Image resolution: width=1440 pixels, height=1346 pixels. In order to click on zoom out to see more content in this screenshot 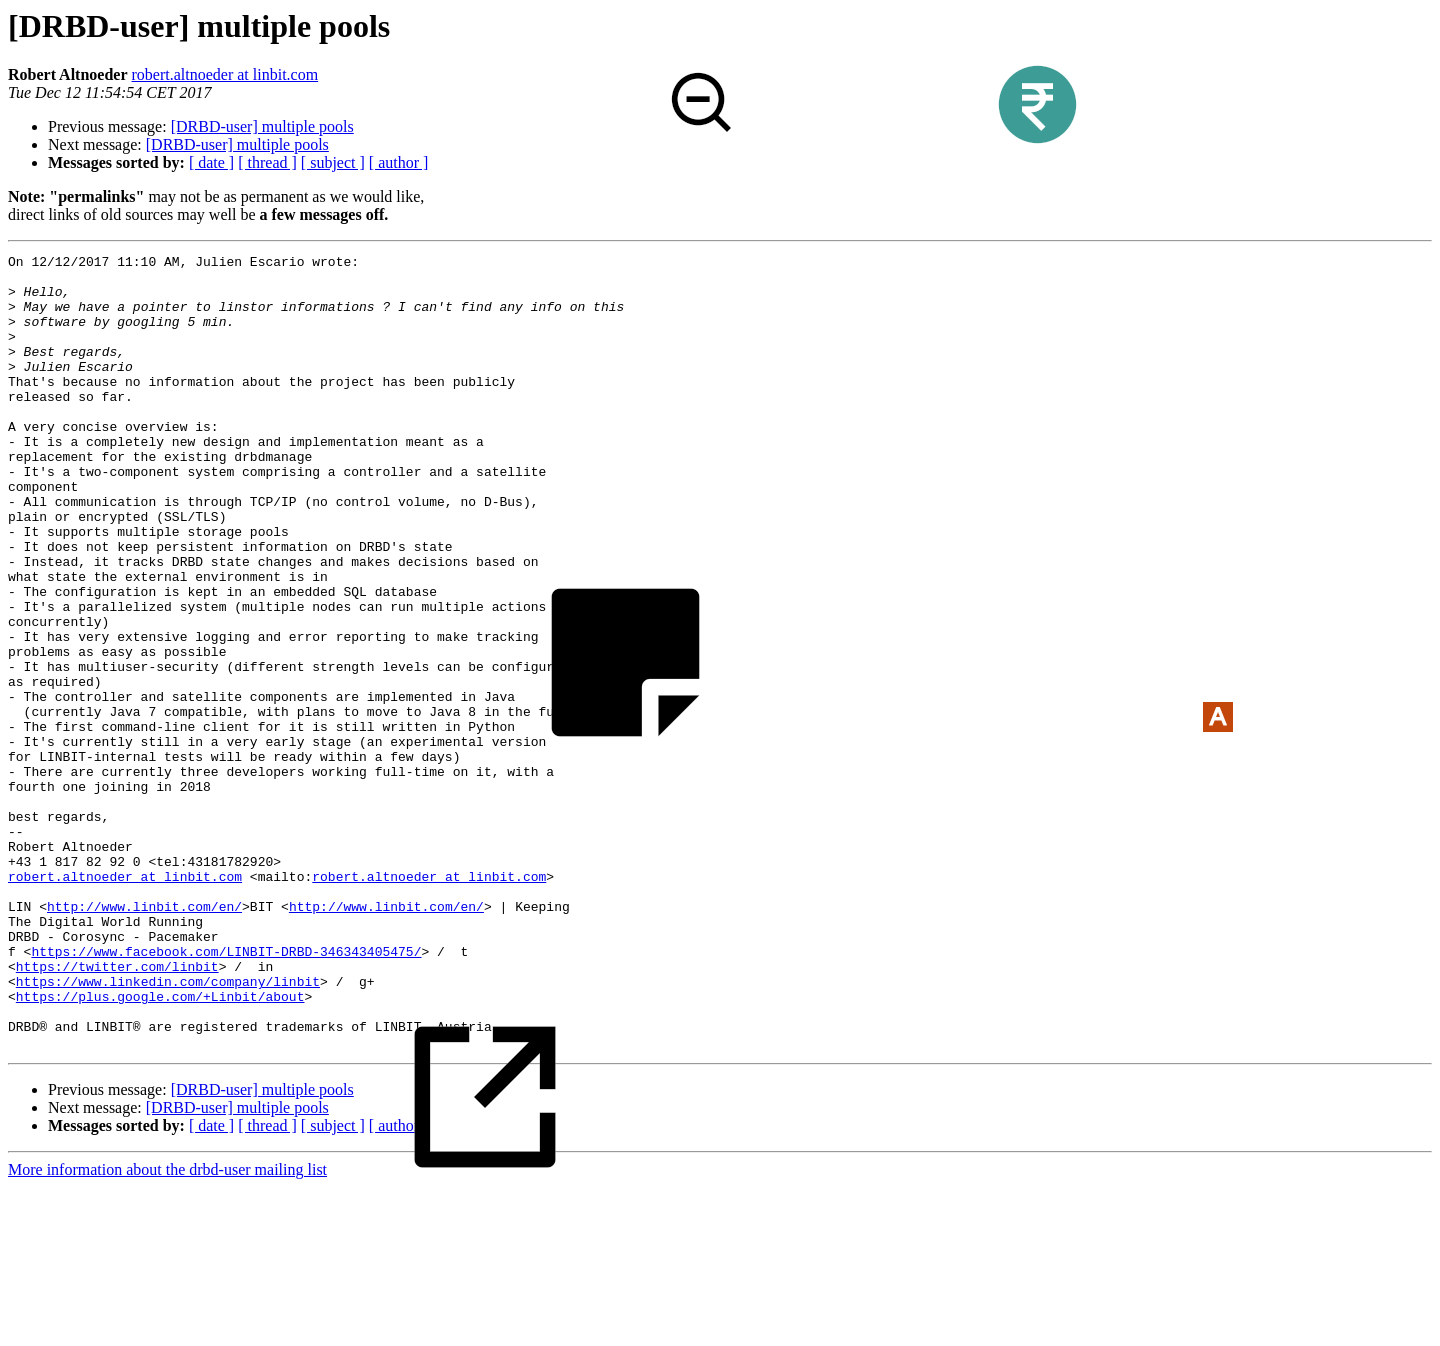, I will do `click(701, 102)`.